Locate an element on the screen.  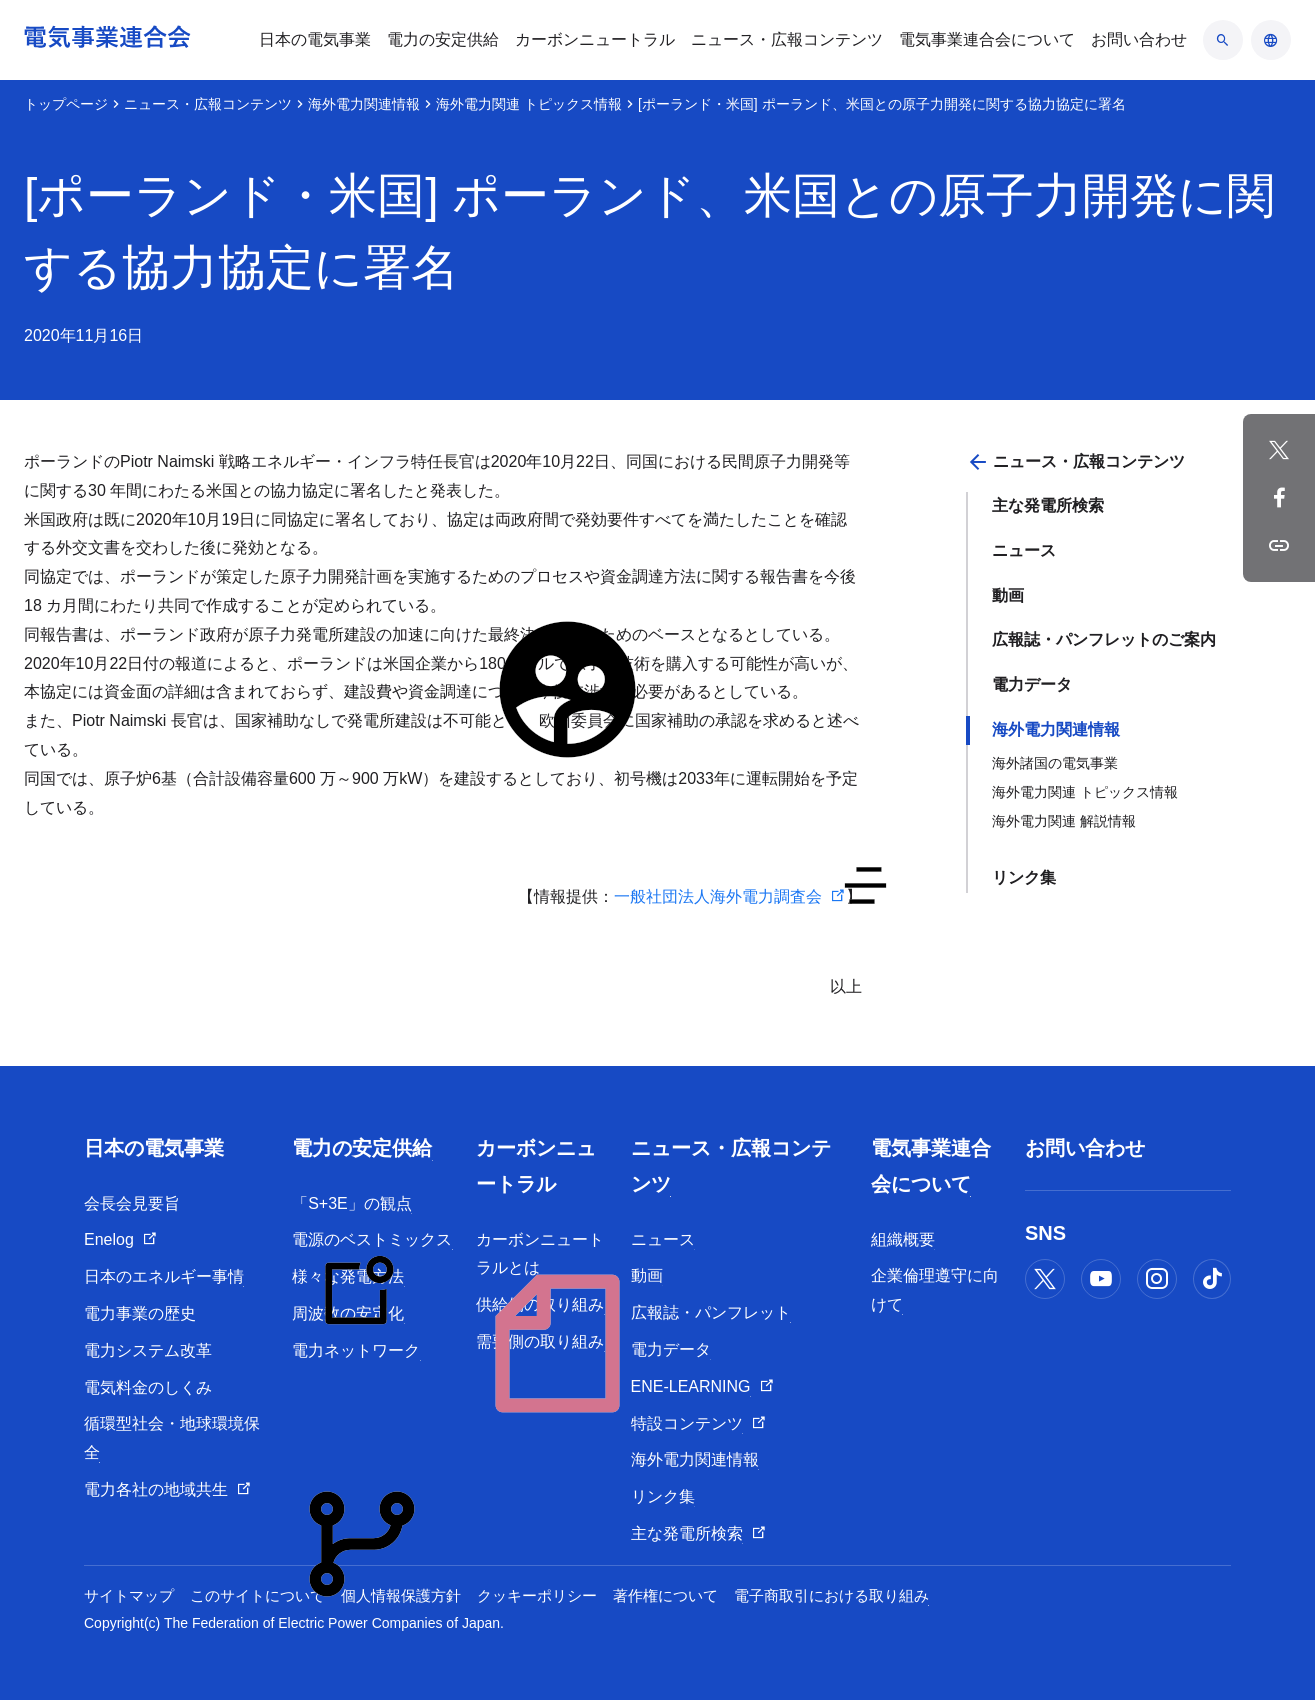
indicates new notifications or alerts is located at coordinates (356, 1290).